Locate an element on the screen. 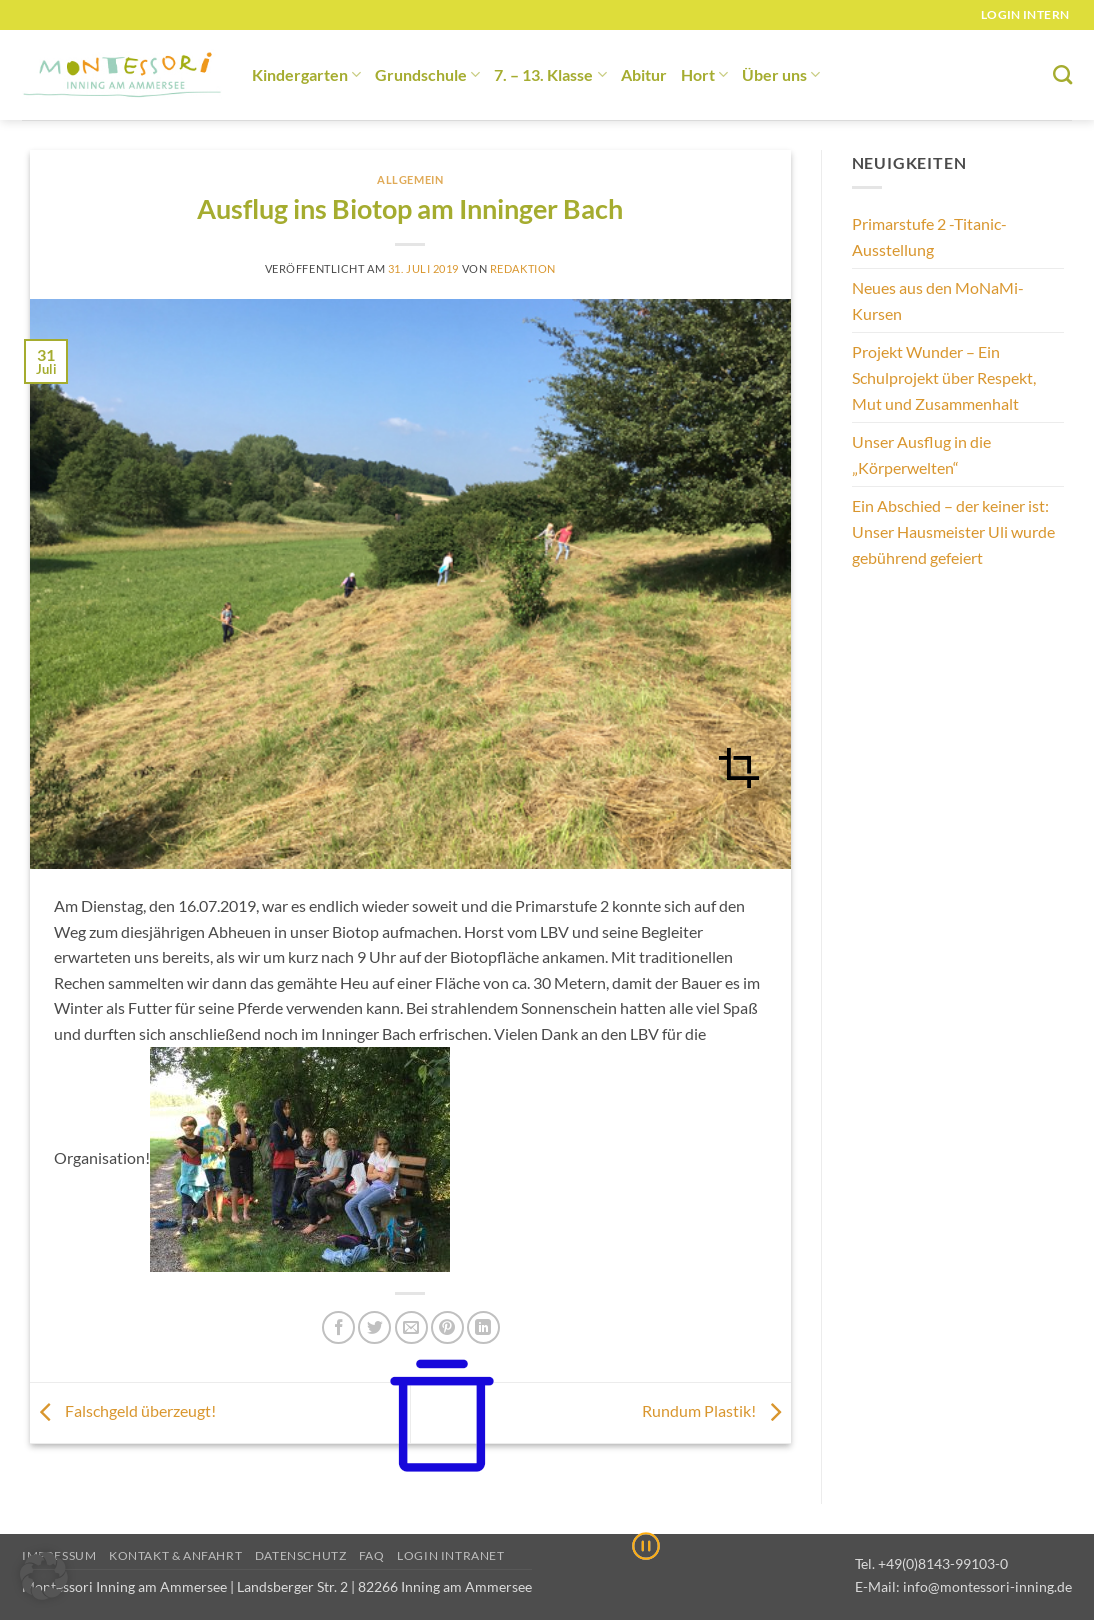 The image size is (1094, 1620). delete an item is located at coordinates (442, 1420).